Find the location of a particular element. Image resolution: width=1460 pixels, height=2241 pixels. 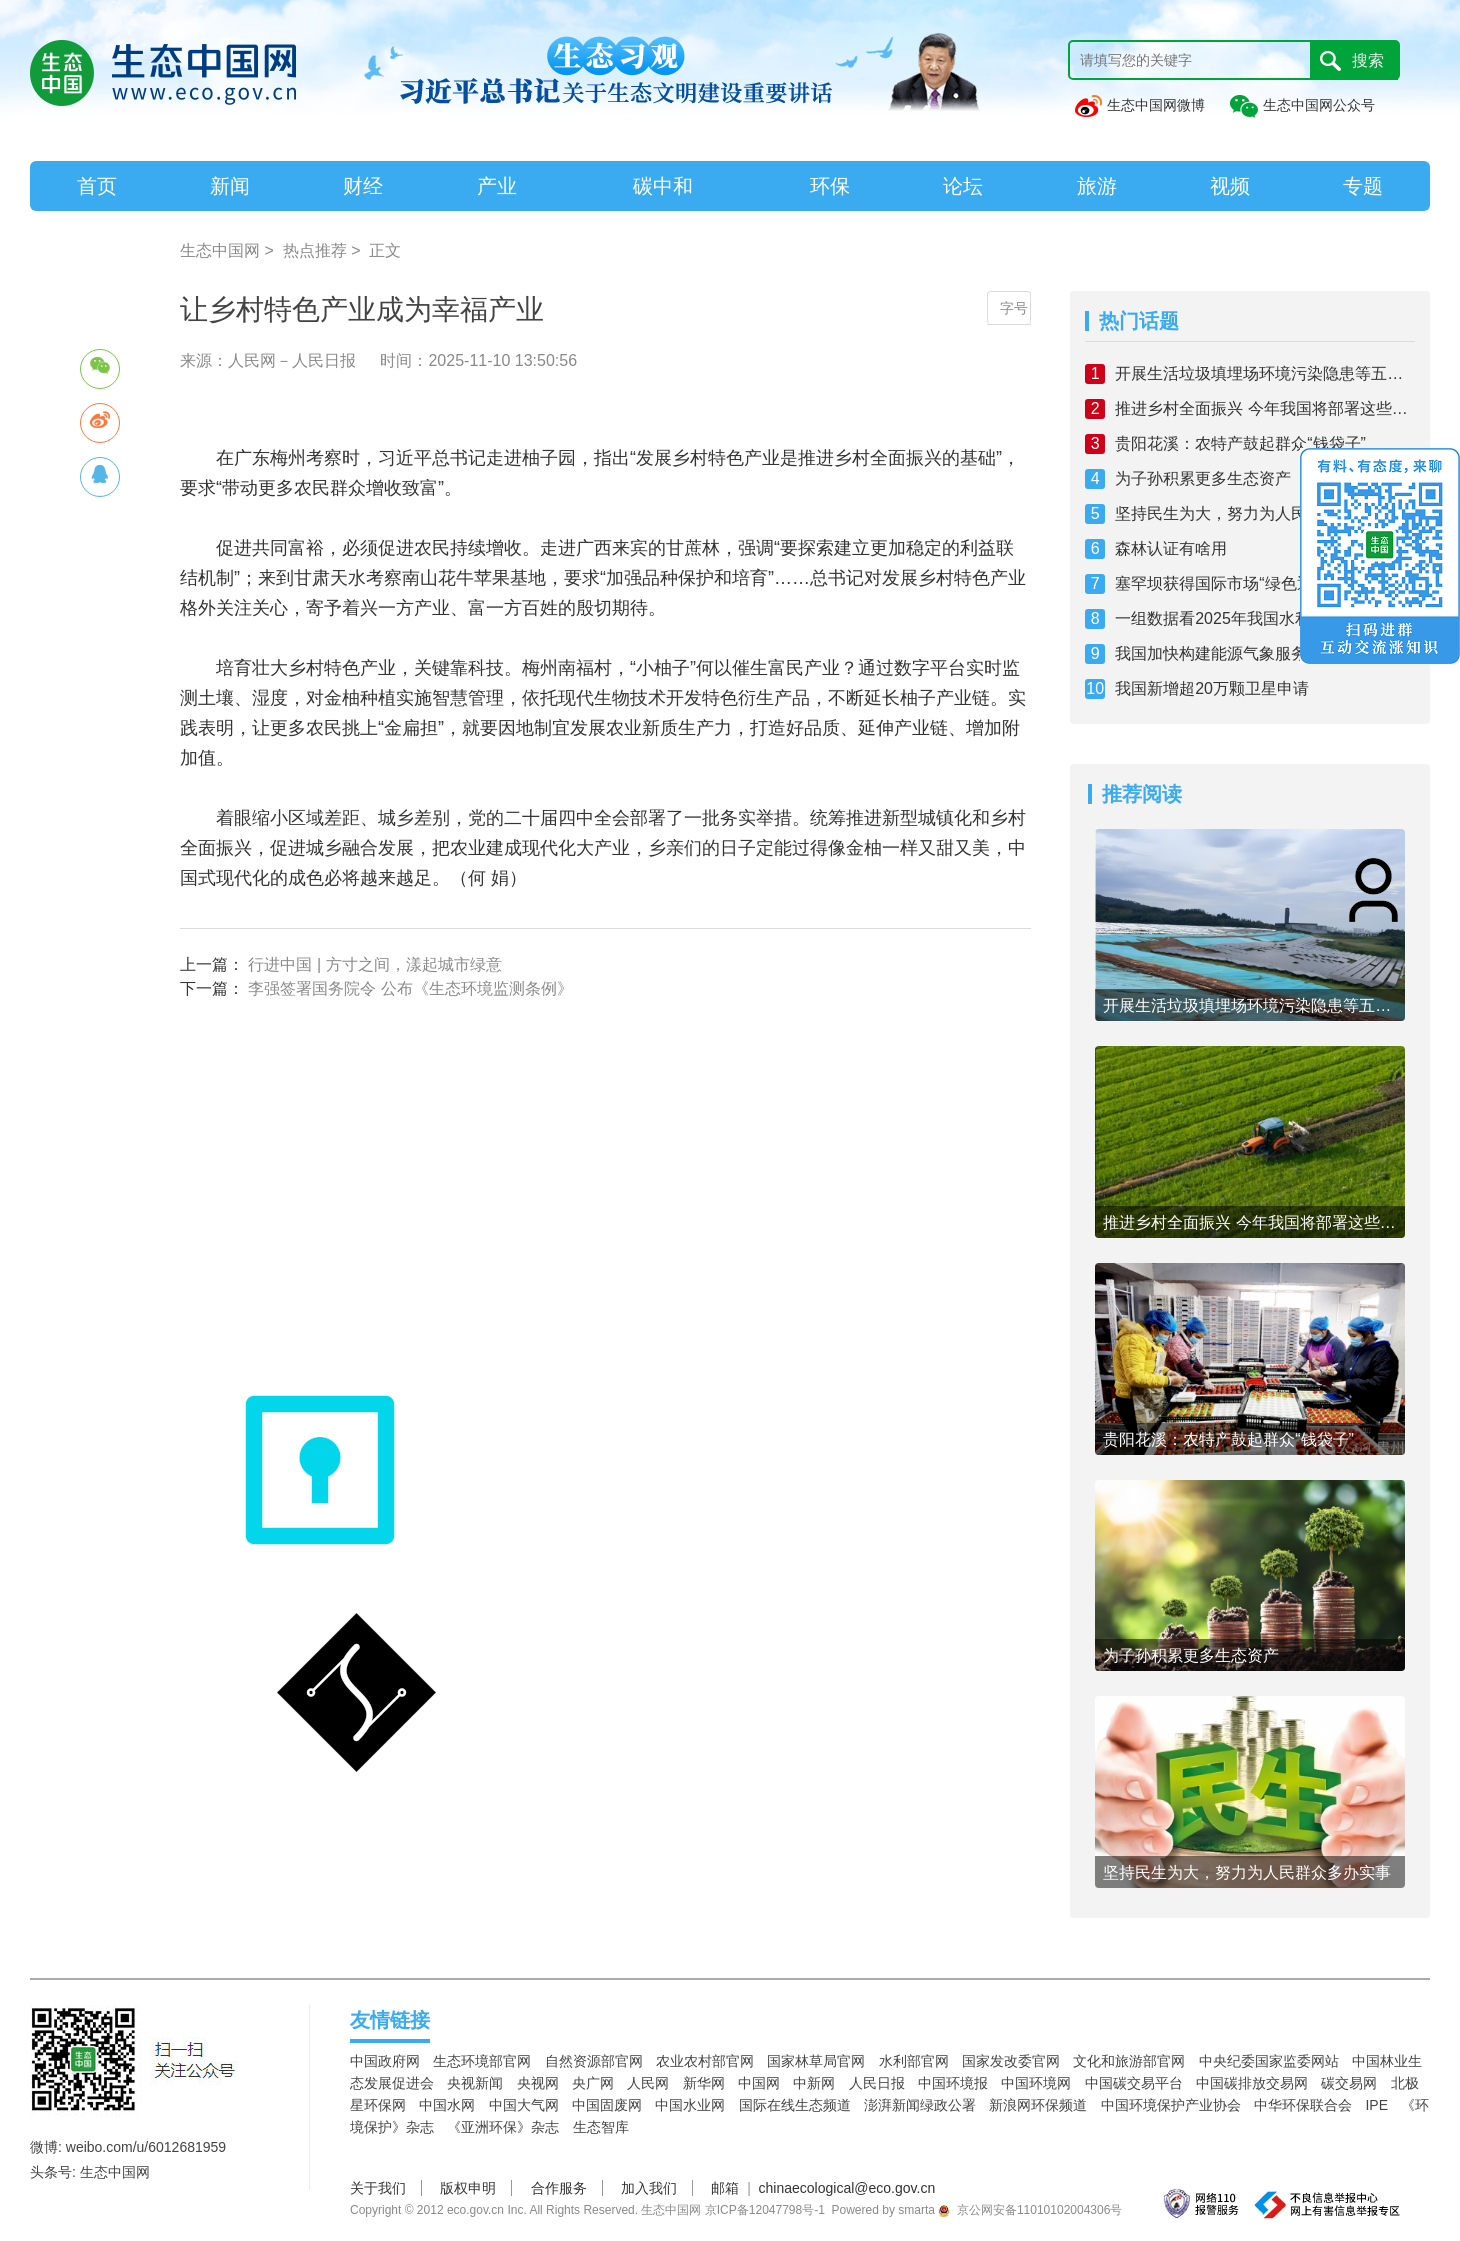

access door lock or security settings is located at coordinates (320, 1470).